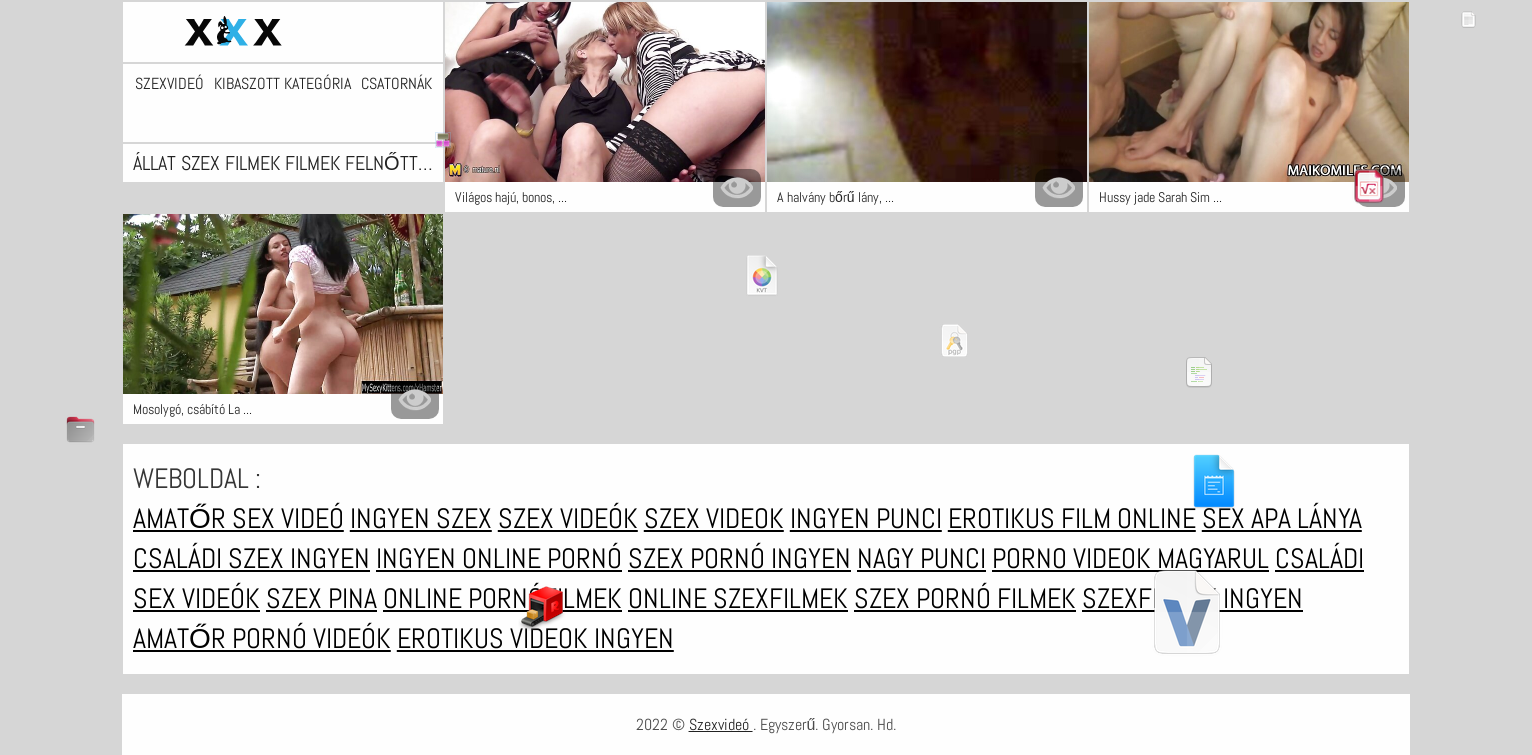 This screenshot has height=755, width=1532. What do you see at coordinates (443, 140) in the screenshot?
I see `select all items in the current view` at bounding box center [443, 140].